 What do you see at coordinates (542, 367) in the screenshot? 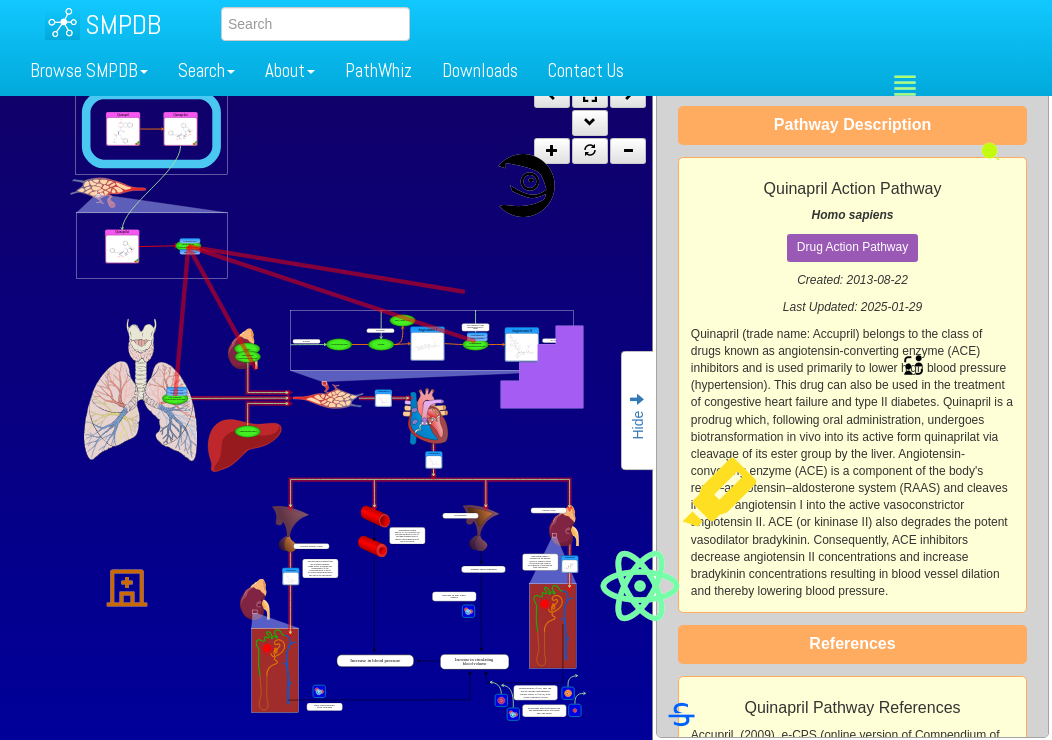
I see `indicates stairs or stairwell location` at bounding box center [542, 367].